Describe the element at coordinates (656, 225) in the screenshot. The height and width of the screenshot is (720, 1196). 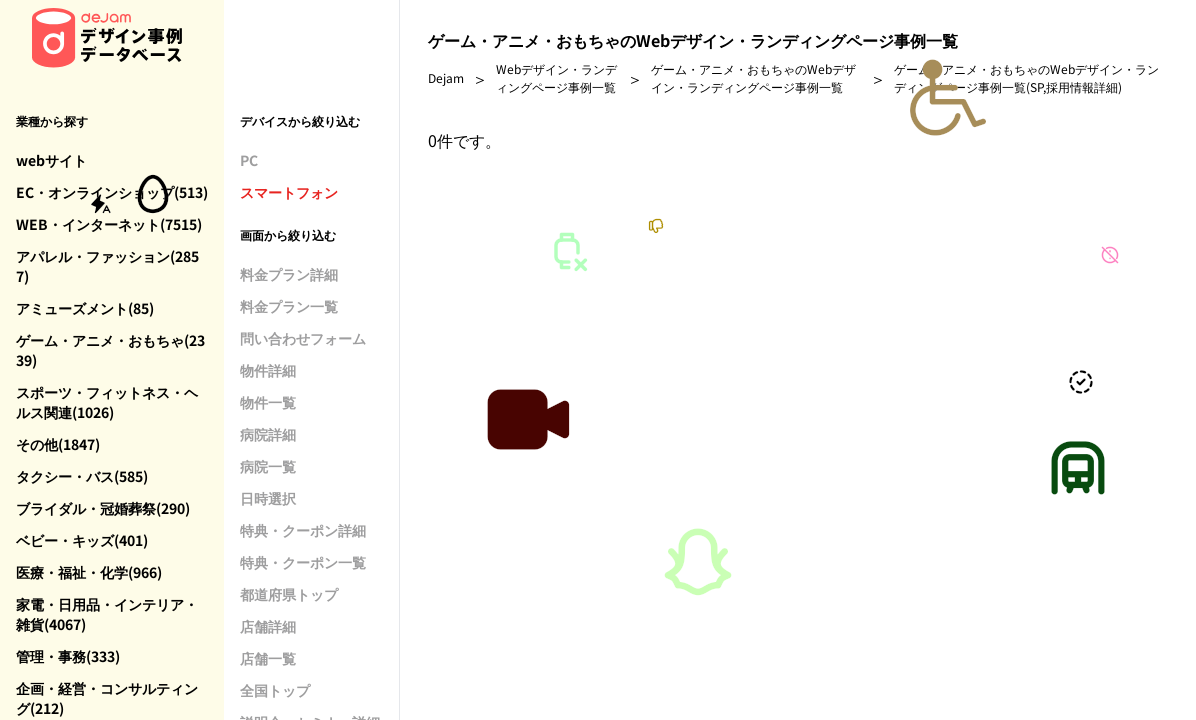
I see `dislike or downvote content` at that location.